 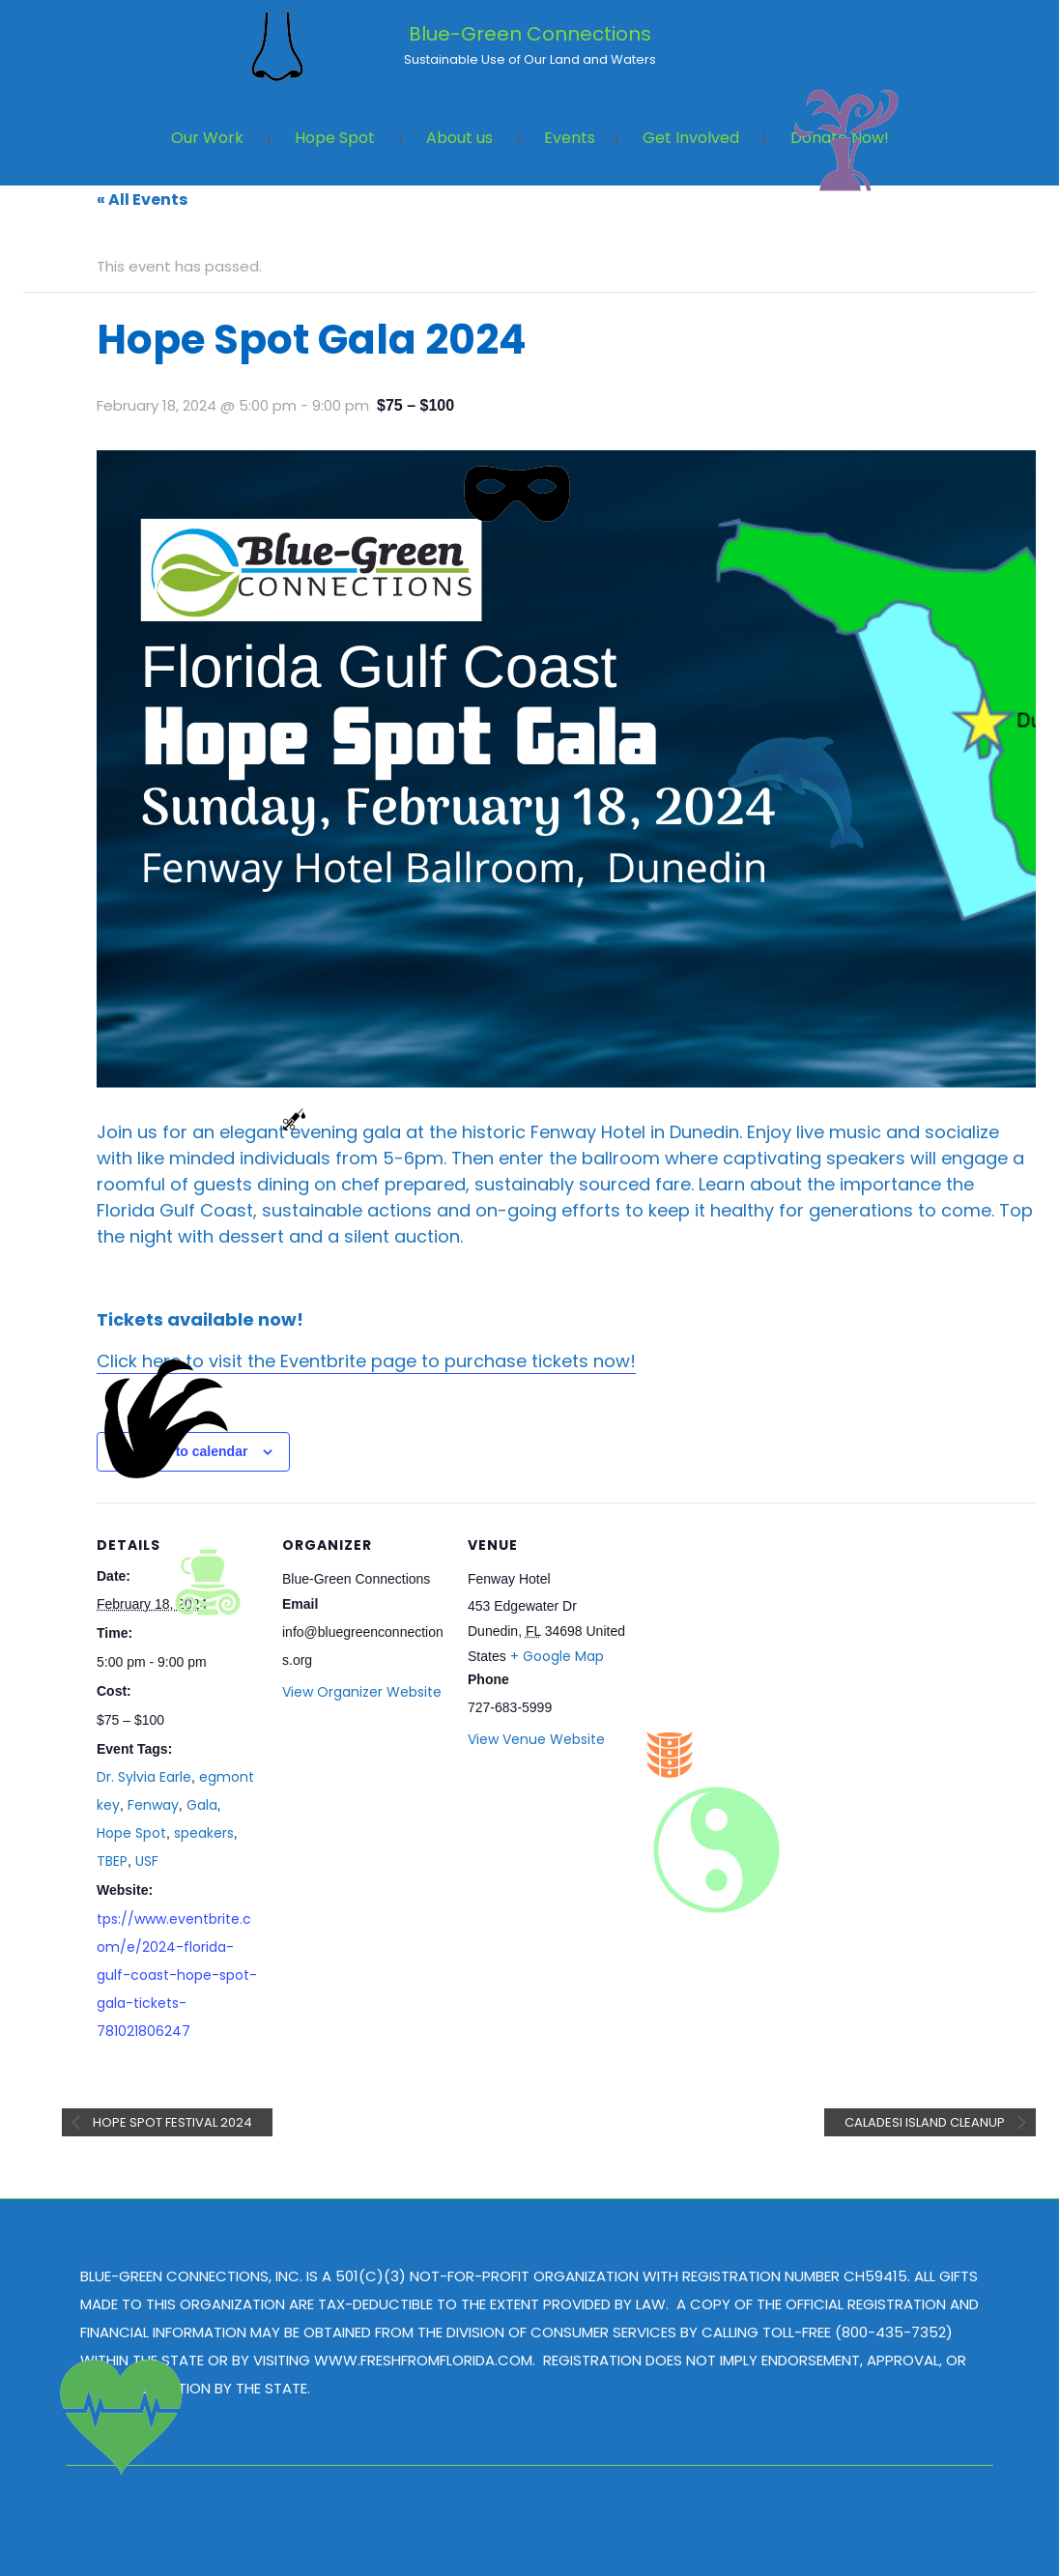 What do you see at coordinates (670, 1755) in the screenshot?
I see `server or database storage indicator` at bounding box center [670, 1755].